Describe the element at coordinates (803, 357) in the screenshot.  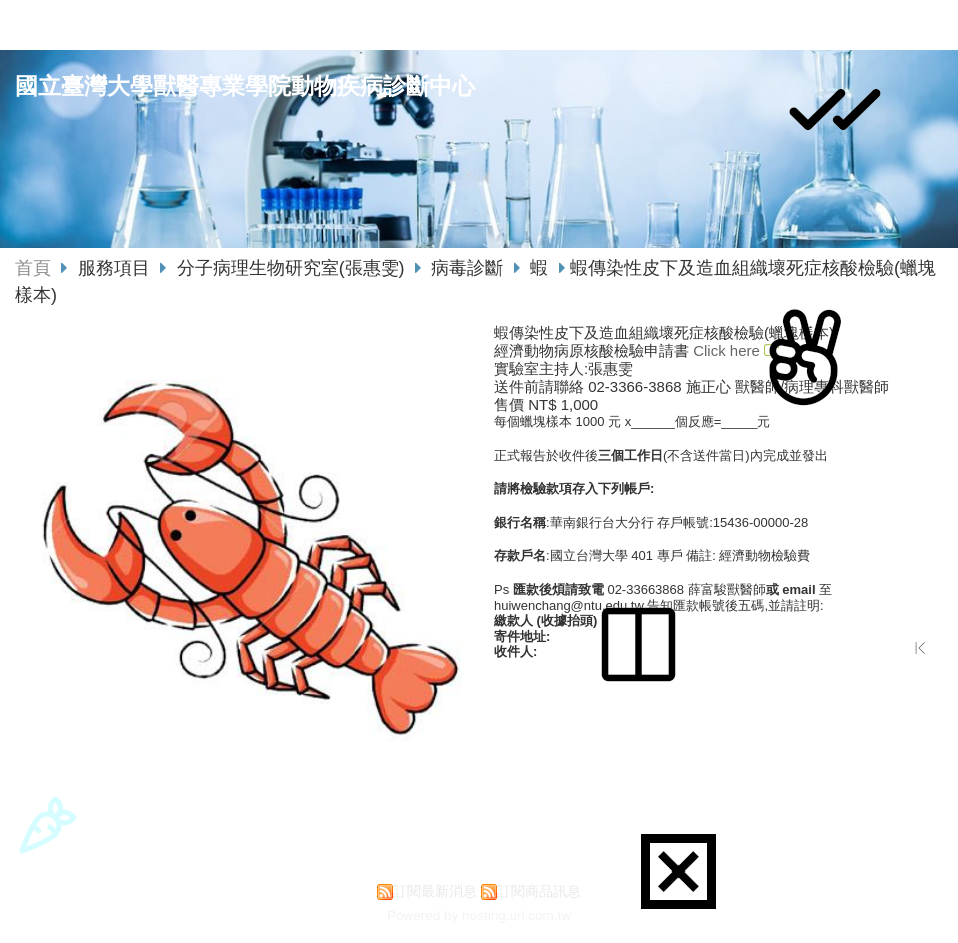
I see `send a peace sign or friendly gesture` at that location.